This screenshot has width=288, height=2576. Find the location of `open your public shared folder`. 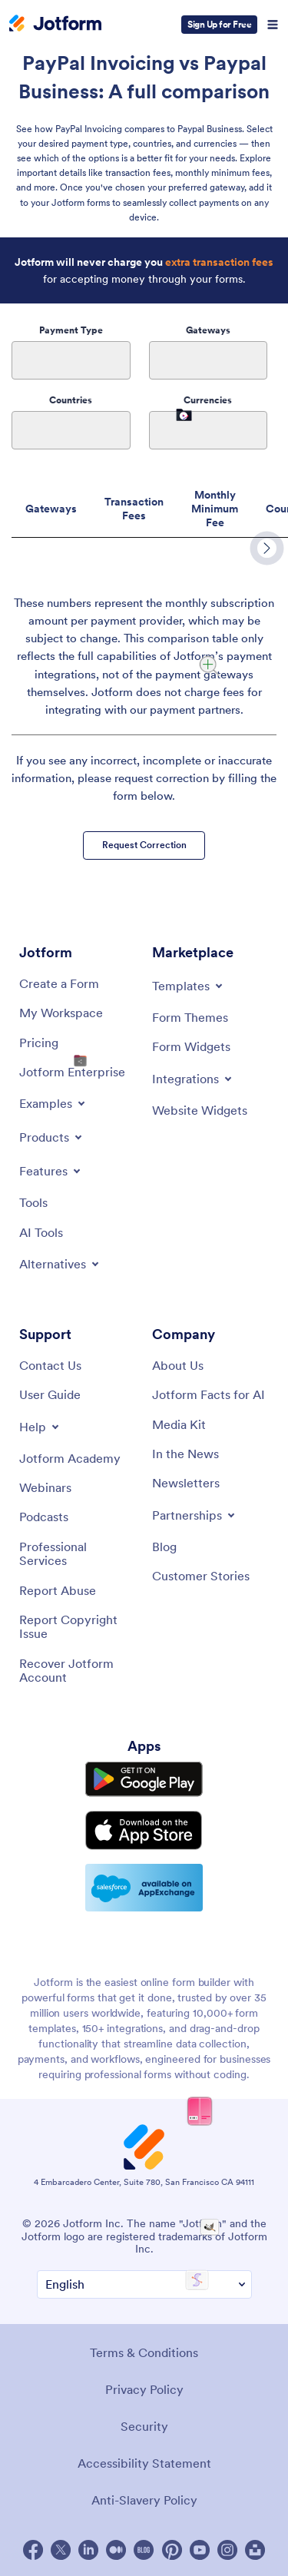

open your public shared folder is located at coordinates (80, 1060).